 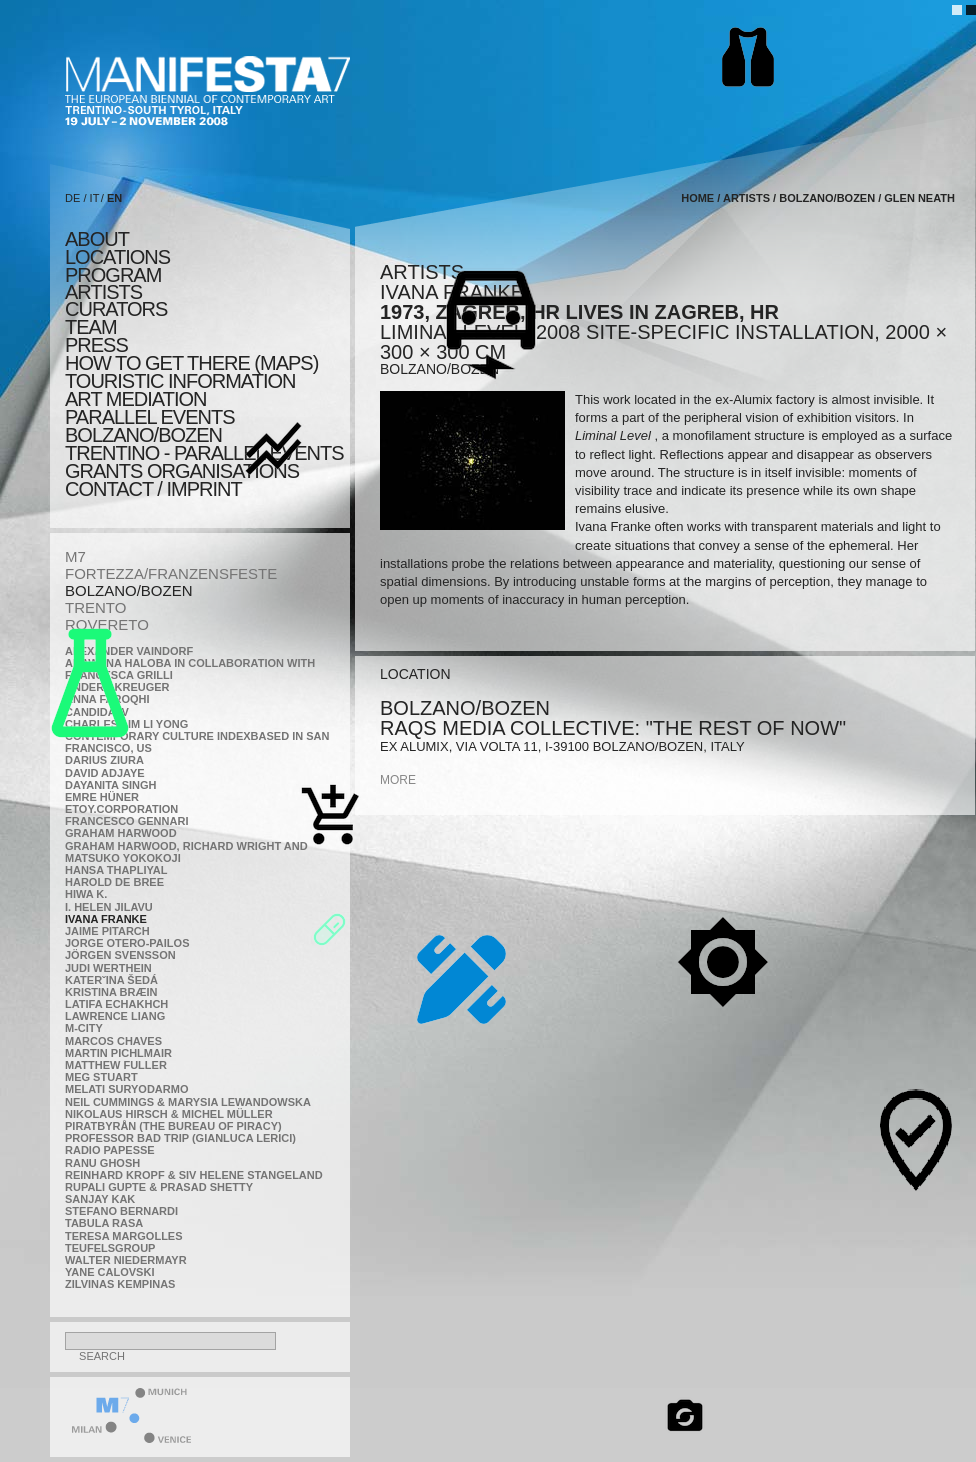 What do you see at coordinates (491, 325) in the screenshot?
I see `find nearby electric vehicle charging stations` at bounding box center [491, 325].